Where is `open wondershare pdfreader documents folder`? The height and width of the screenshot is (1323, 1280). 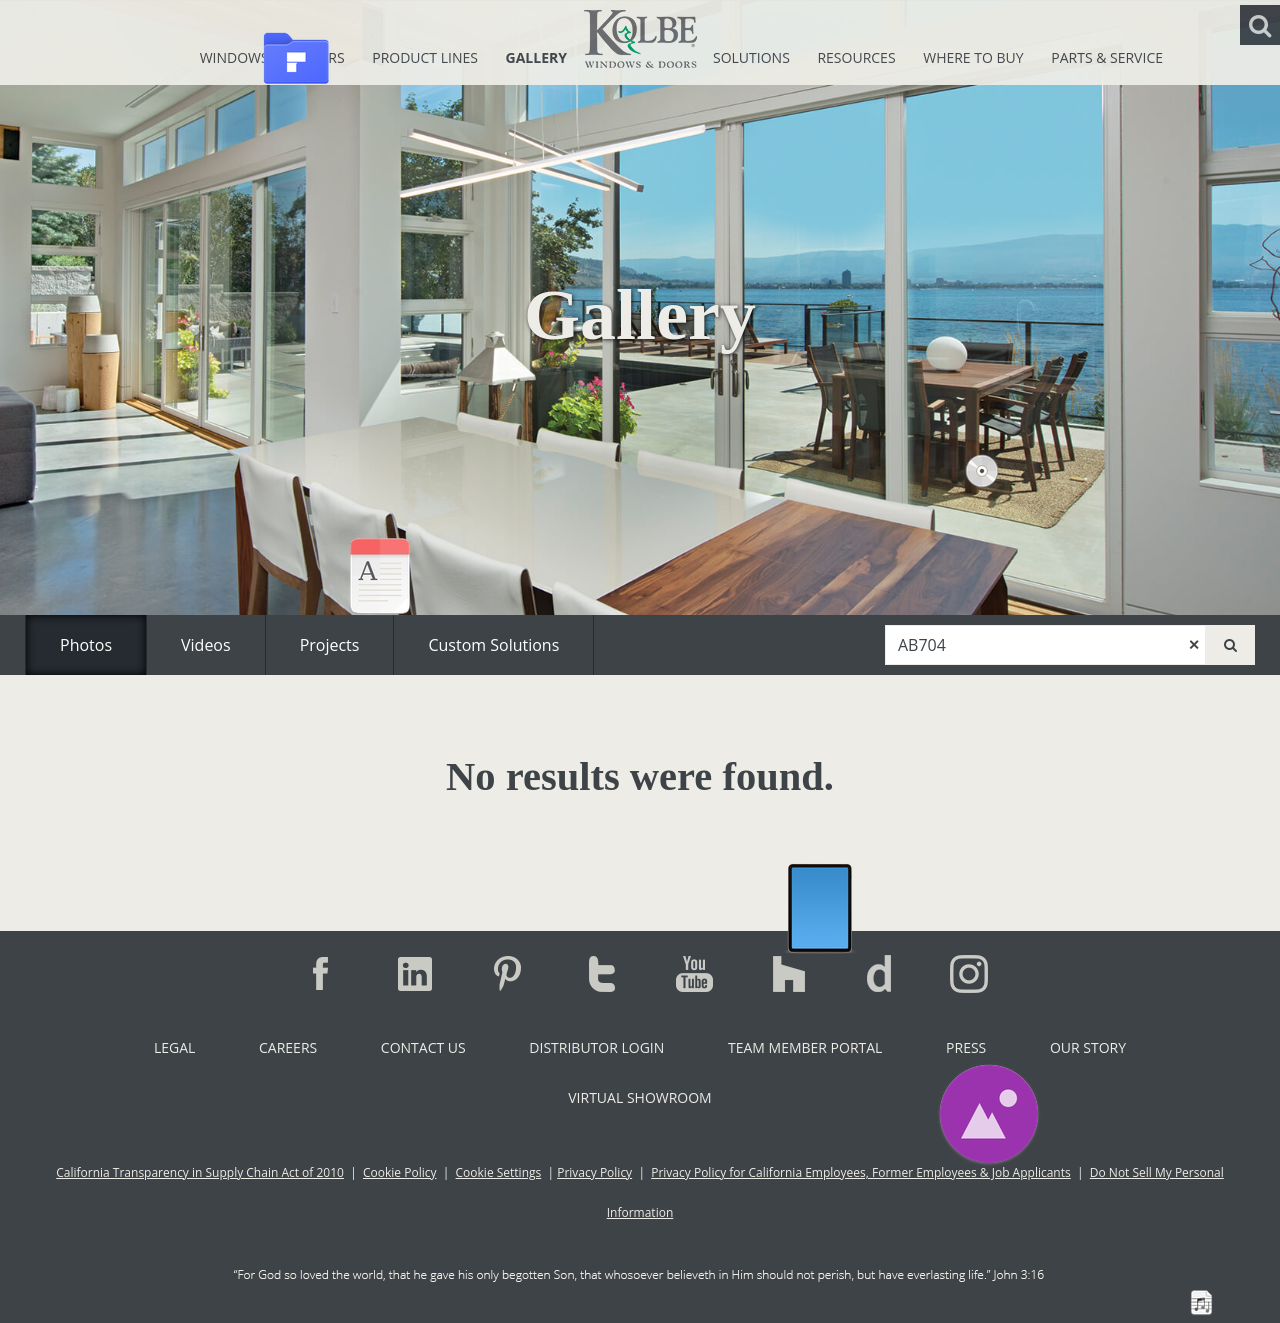 open wondershare pdfreader documents folder is located at coordinates (296, 60).